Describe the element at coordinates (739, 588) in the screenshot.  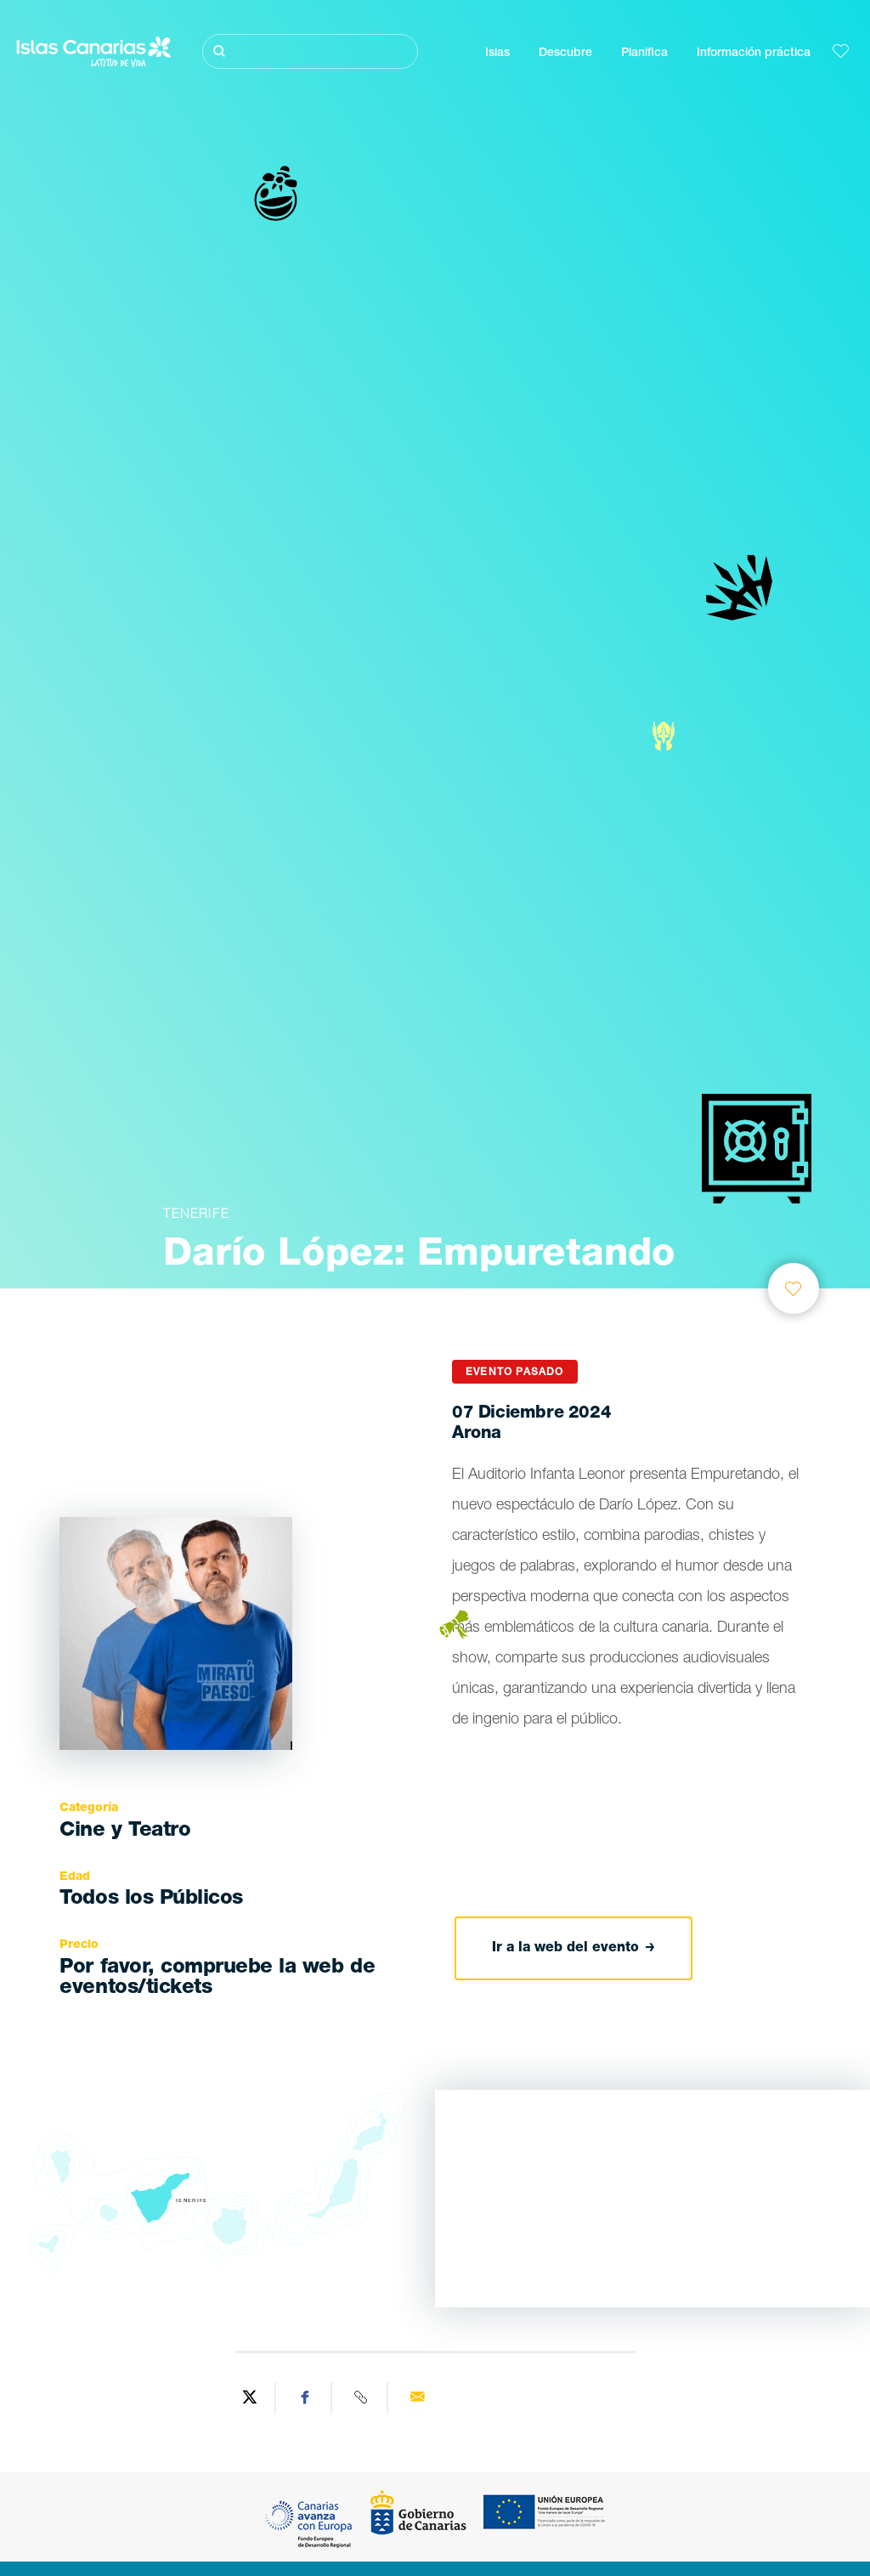
I see `indicates a collision or crash event` at that location.